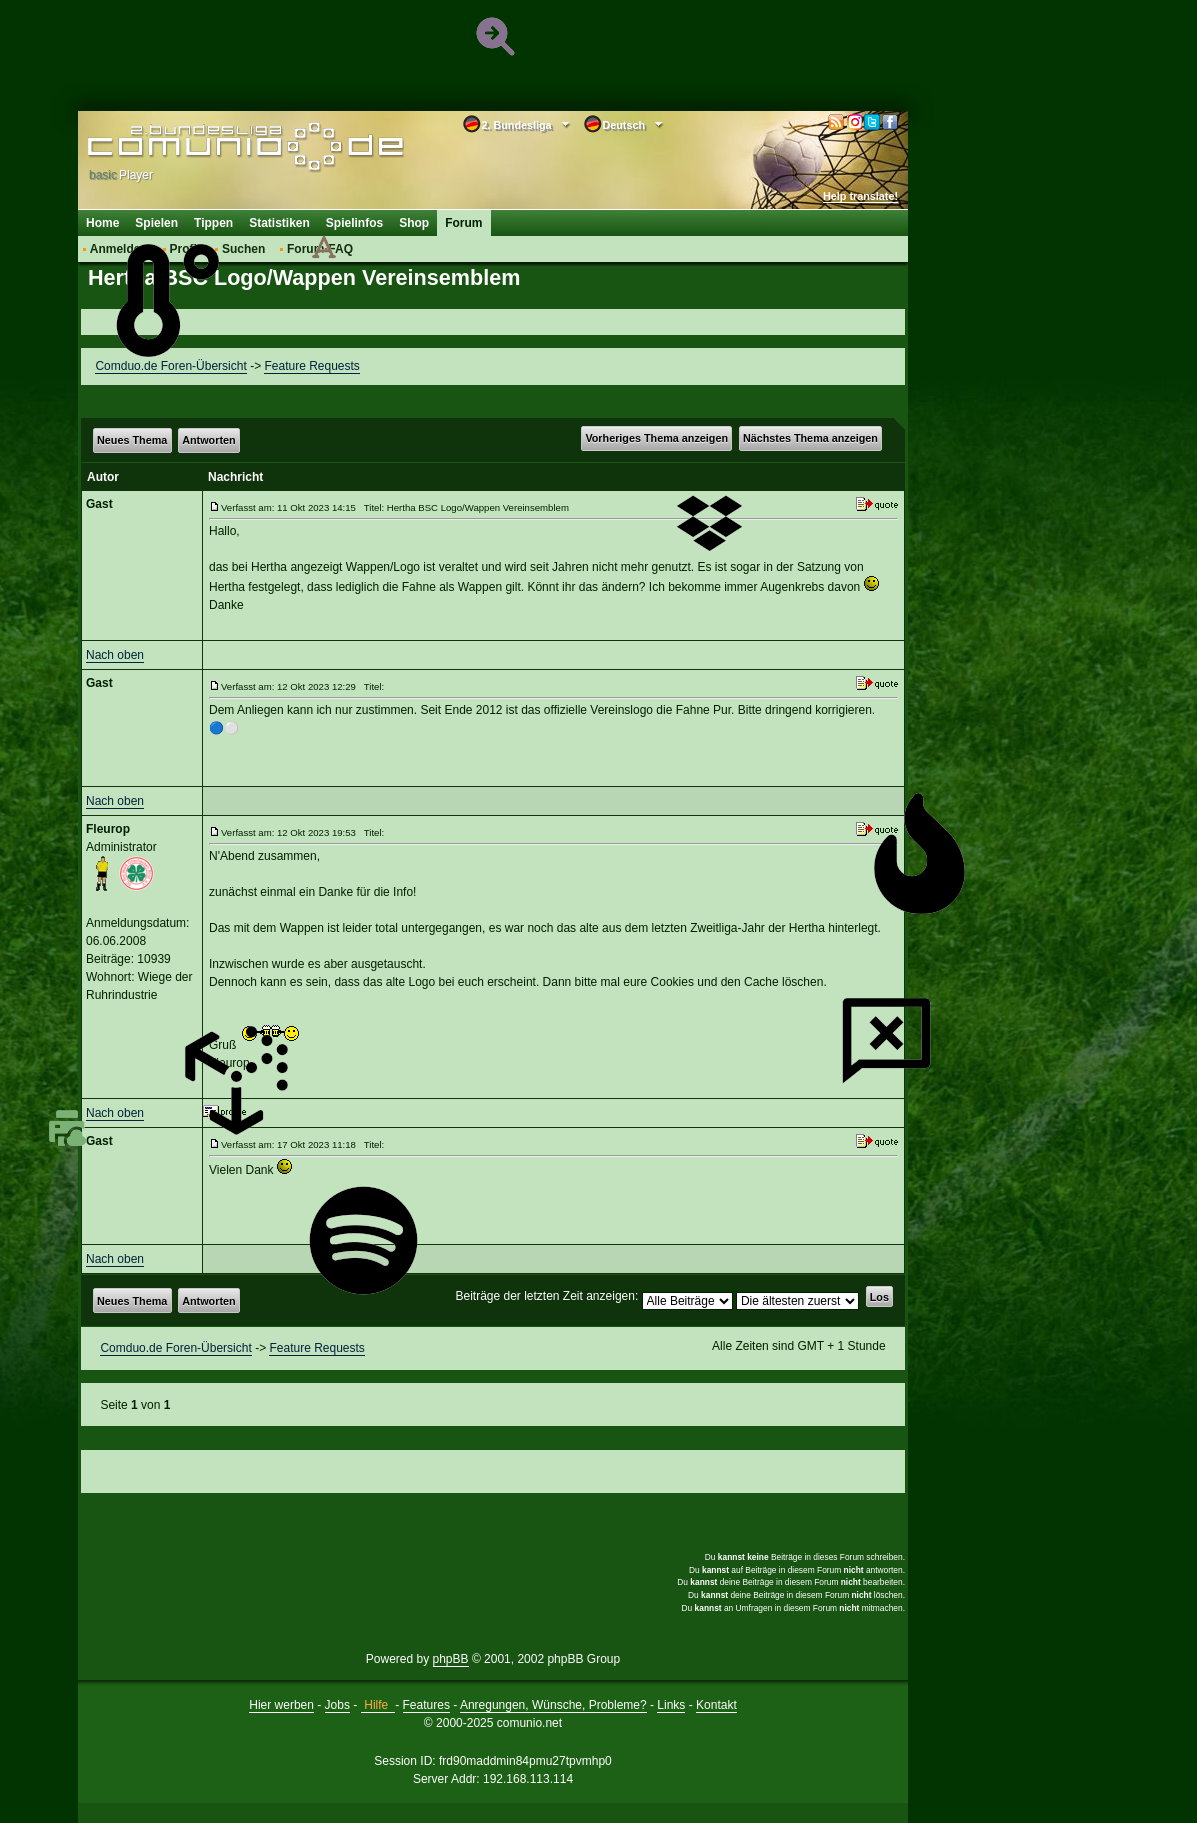 The image size is (1197, 1823). I want to click on delete a conversation, so click(886, 1037).